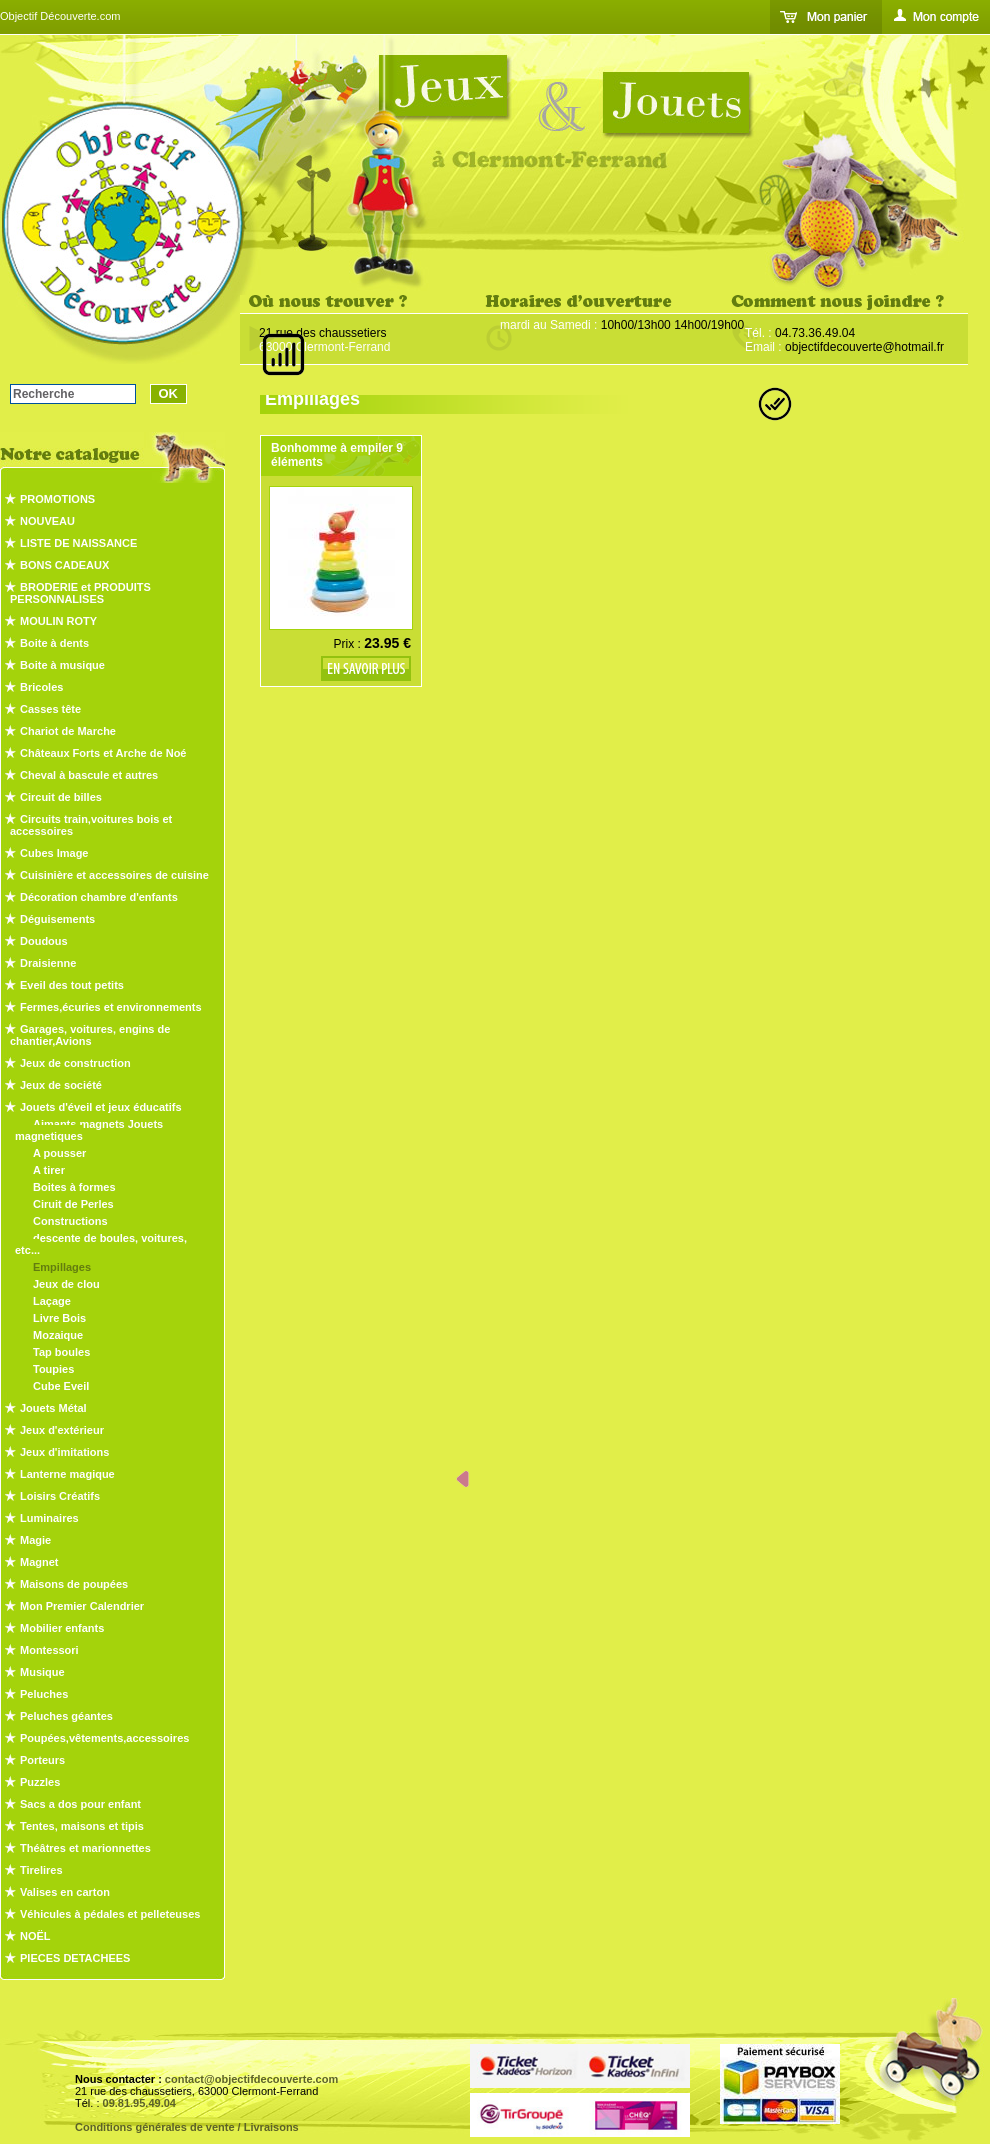  I want to click on view analytics or statistics, so click(283, 354).